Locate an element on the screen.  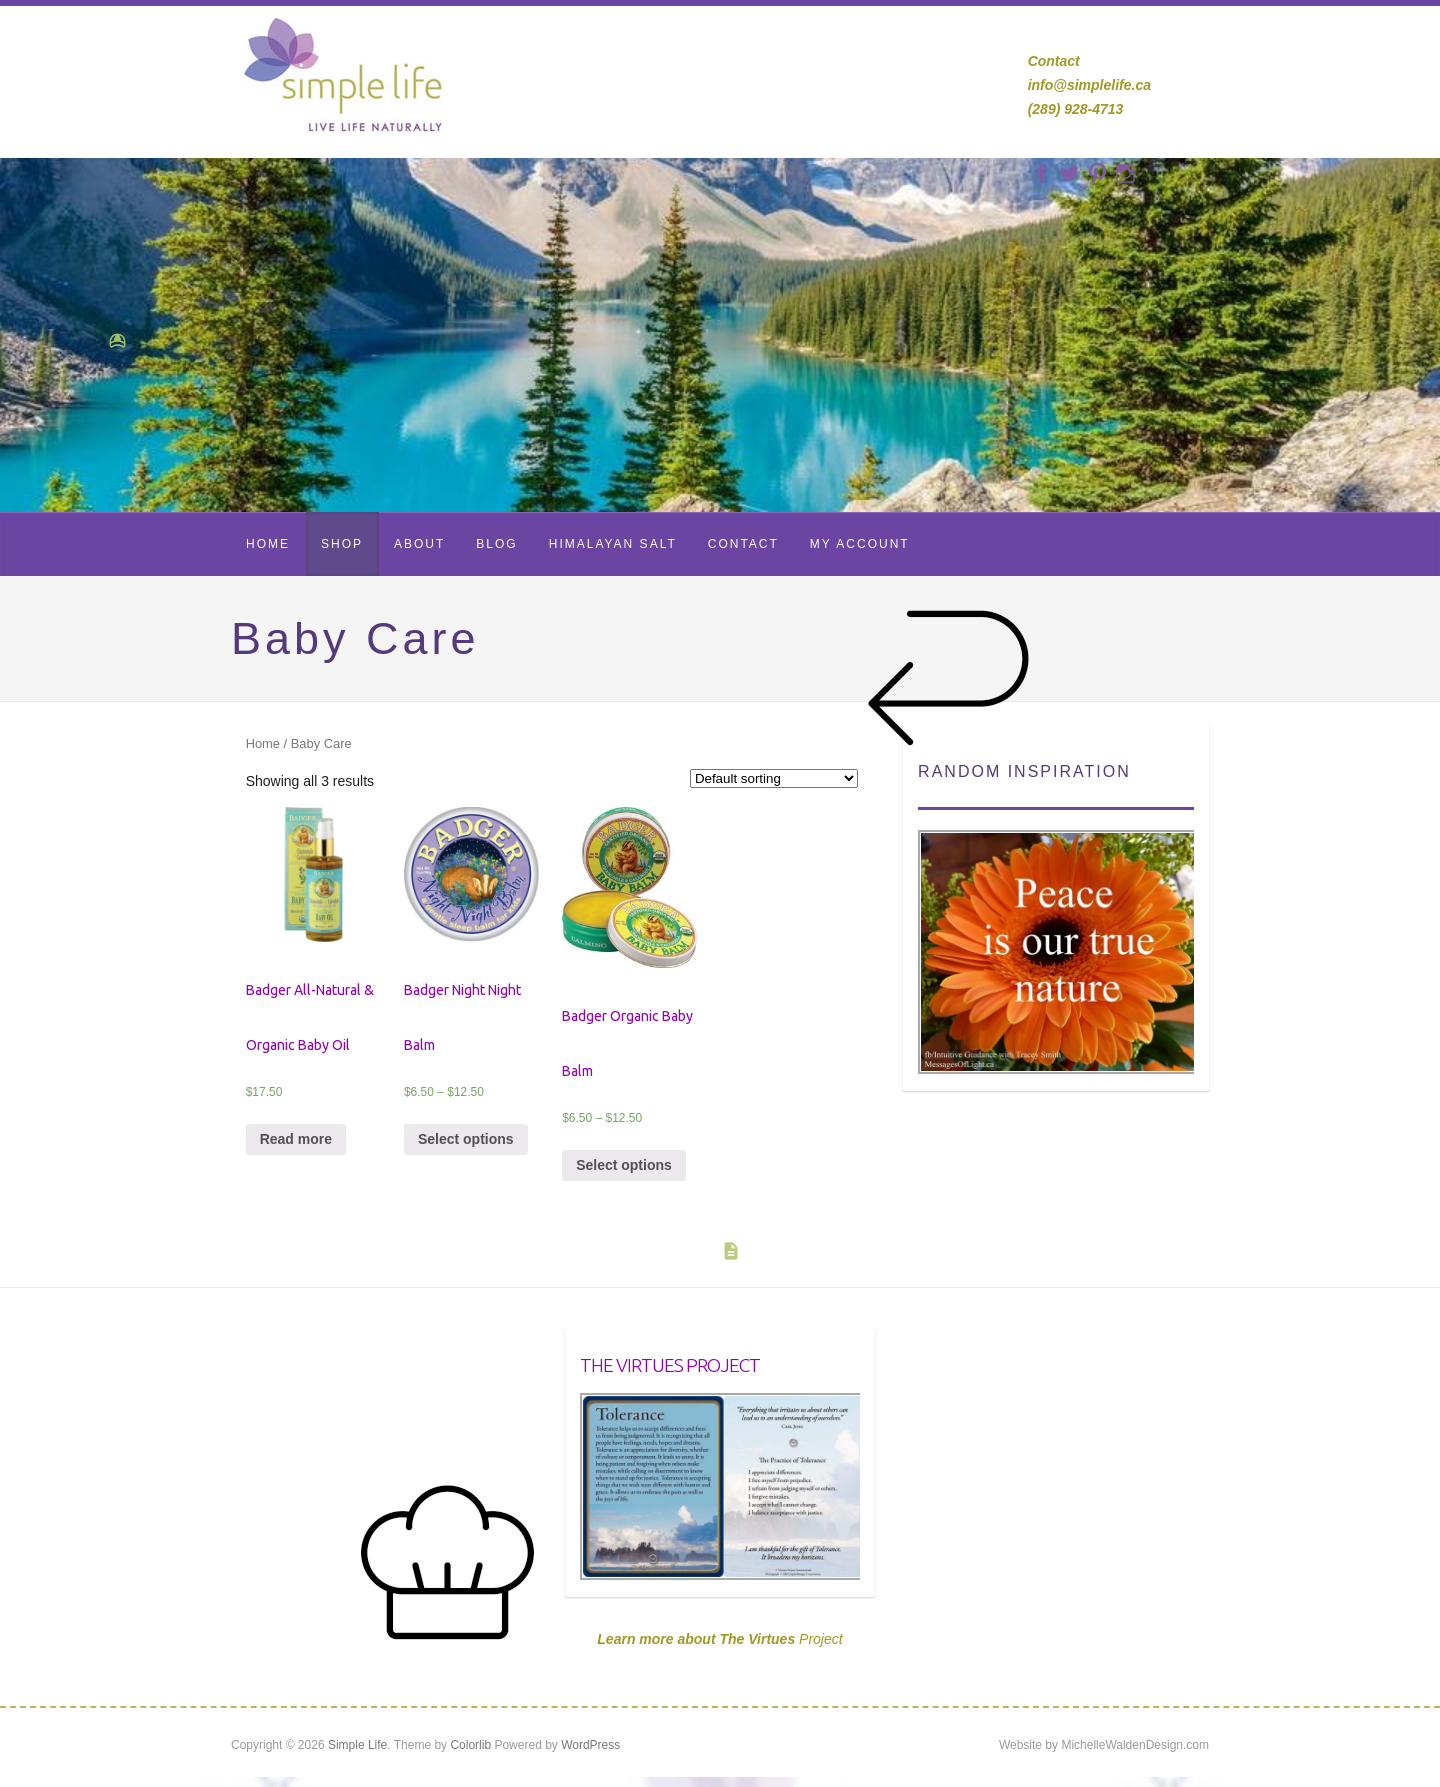
undo or revert to previous action is located at coordinates (948, 671).